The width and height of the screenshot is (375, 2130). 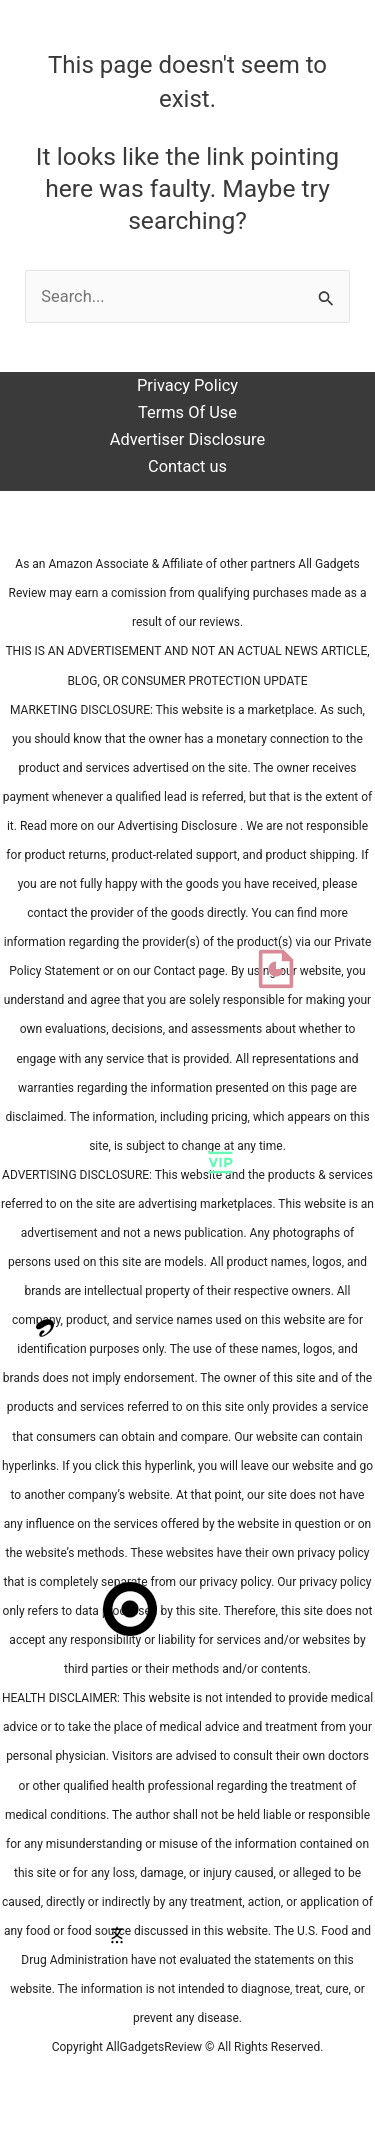 What do you see at coordinates (276, 969) in the screenshot?
I see `view document with chart data` at bounding box center [276, 969].